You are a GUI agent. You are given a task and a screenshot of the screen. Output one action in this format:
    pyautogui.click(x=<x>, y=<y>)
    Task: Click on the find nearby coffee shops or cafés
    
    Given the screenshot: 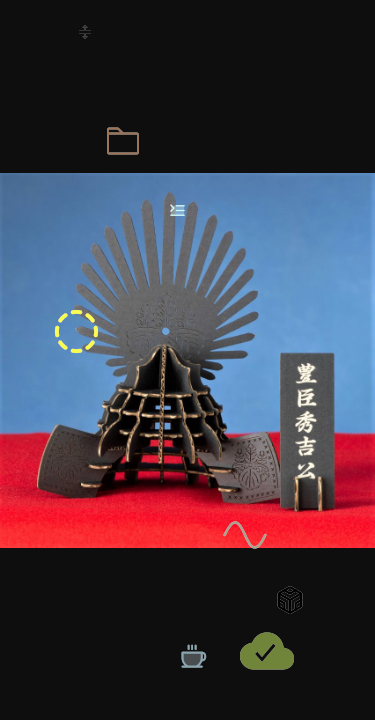 What is the action you would take?
    pyautogui.click(x=193, y=657)
    